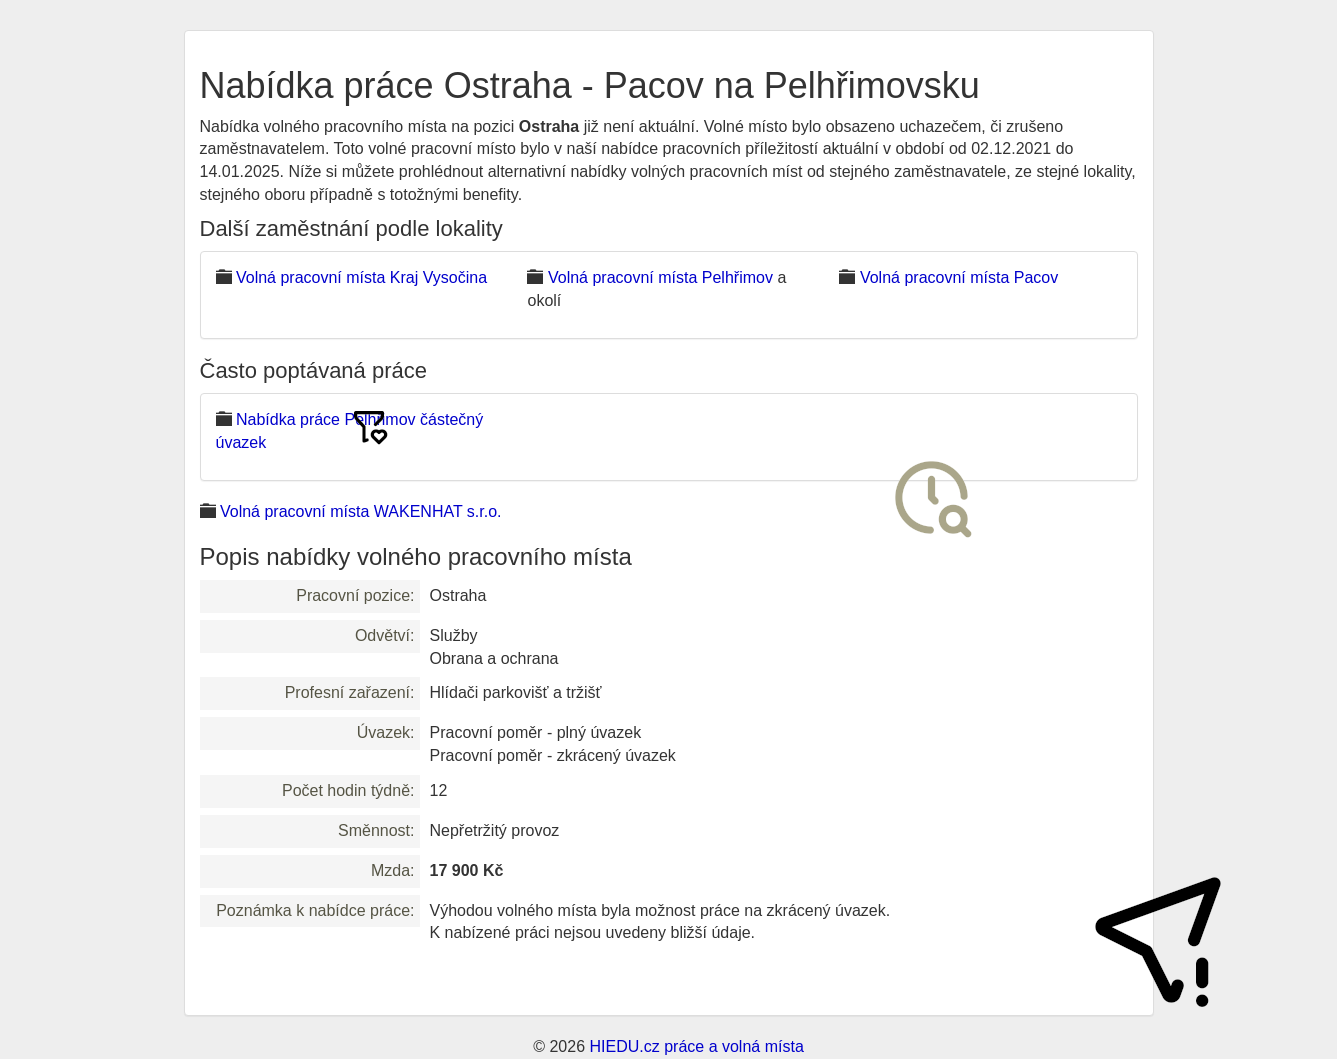 The image size is (1337, 1059). What do you see at coordinates (369, 426) in the screenshot?
I see `filter by favorites` at bounding box center [369, 426].